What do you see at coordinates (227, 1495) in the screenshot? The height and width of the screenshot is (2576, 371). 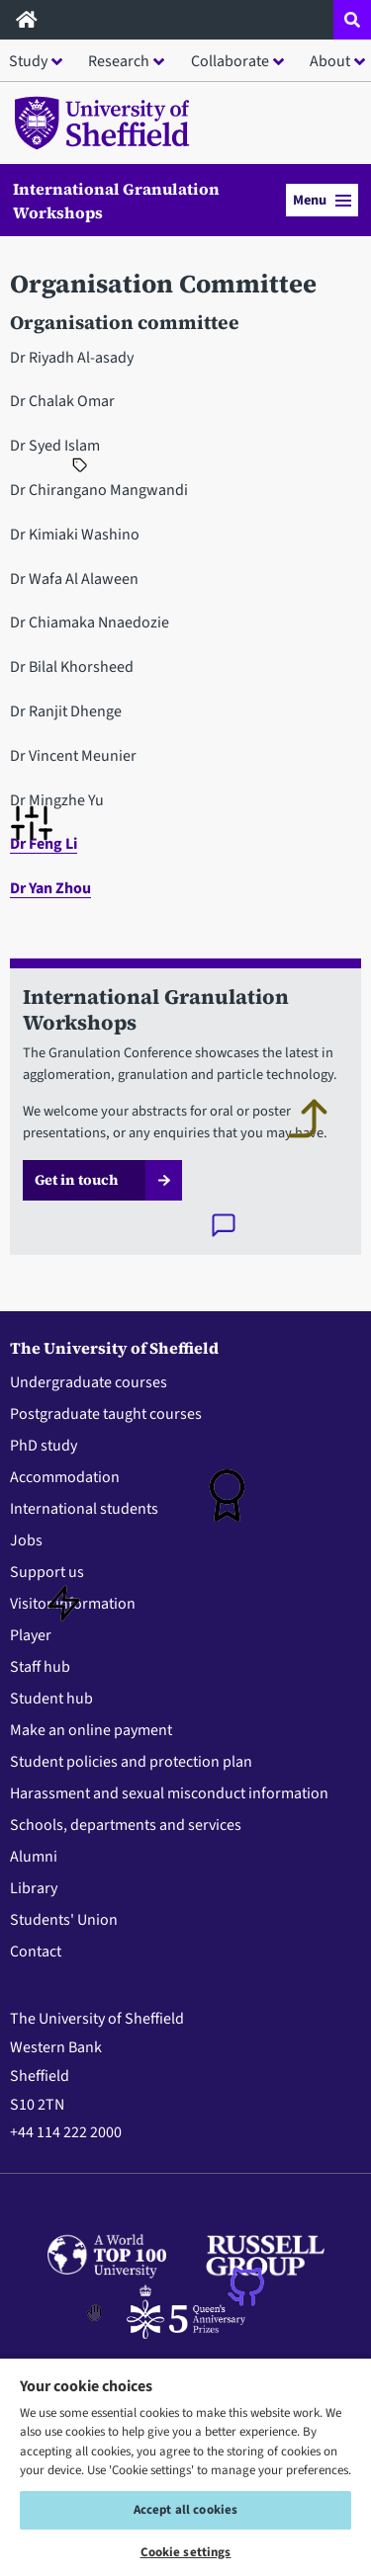 I see `view achievements or awards` at bounding box center [227, 1495].